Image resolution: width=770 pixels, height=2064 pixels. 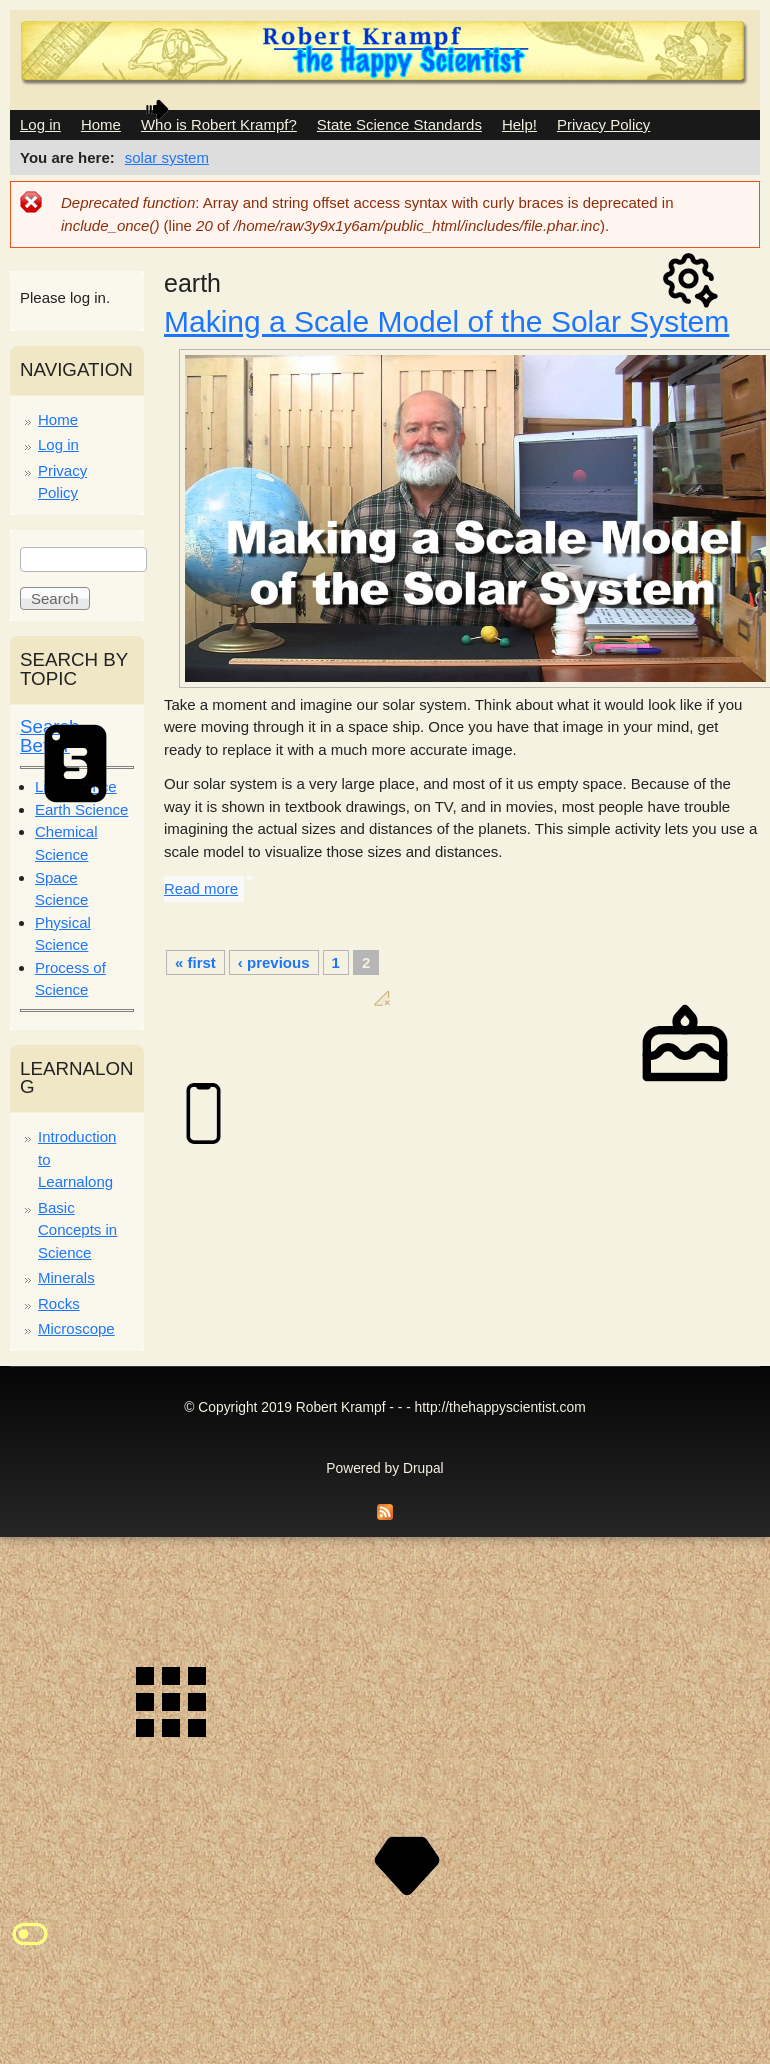 I want to click on access AI-powered or smart settings, so click(x=688, y=278).